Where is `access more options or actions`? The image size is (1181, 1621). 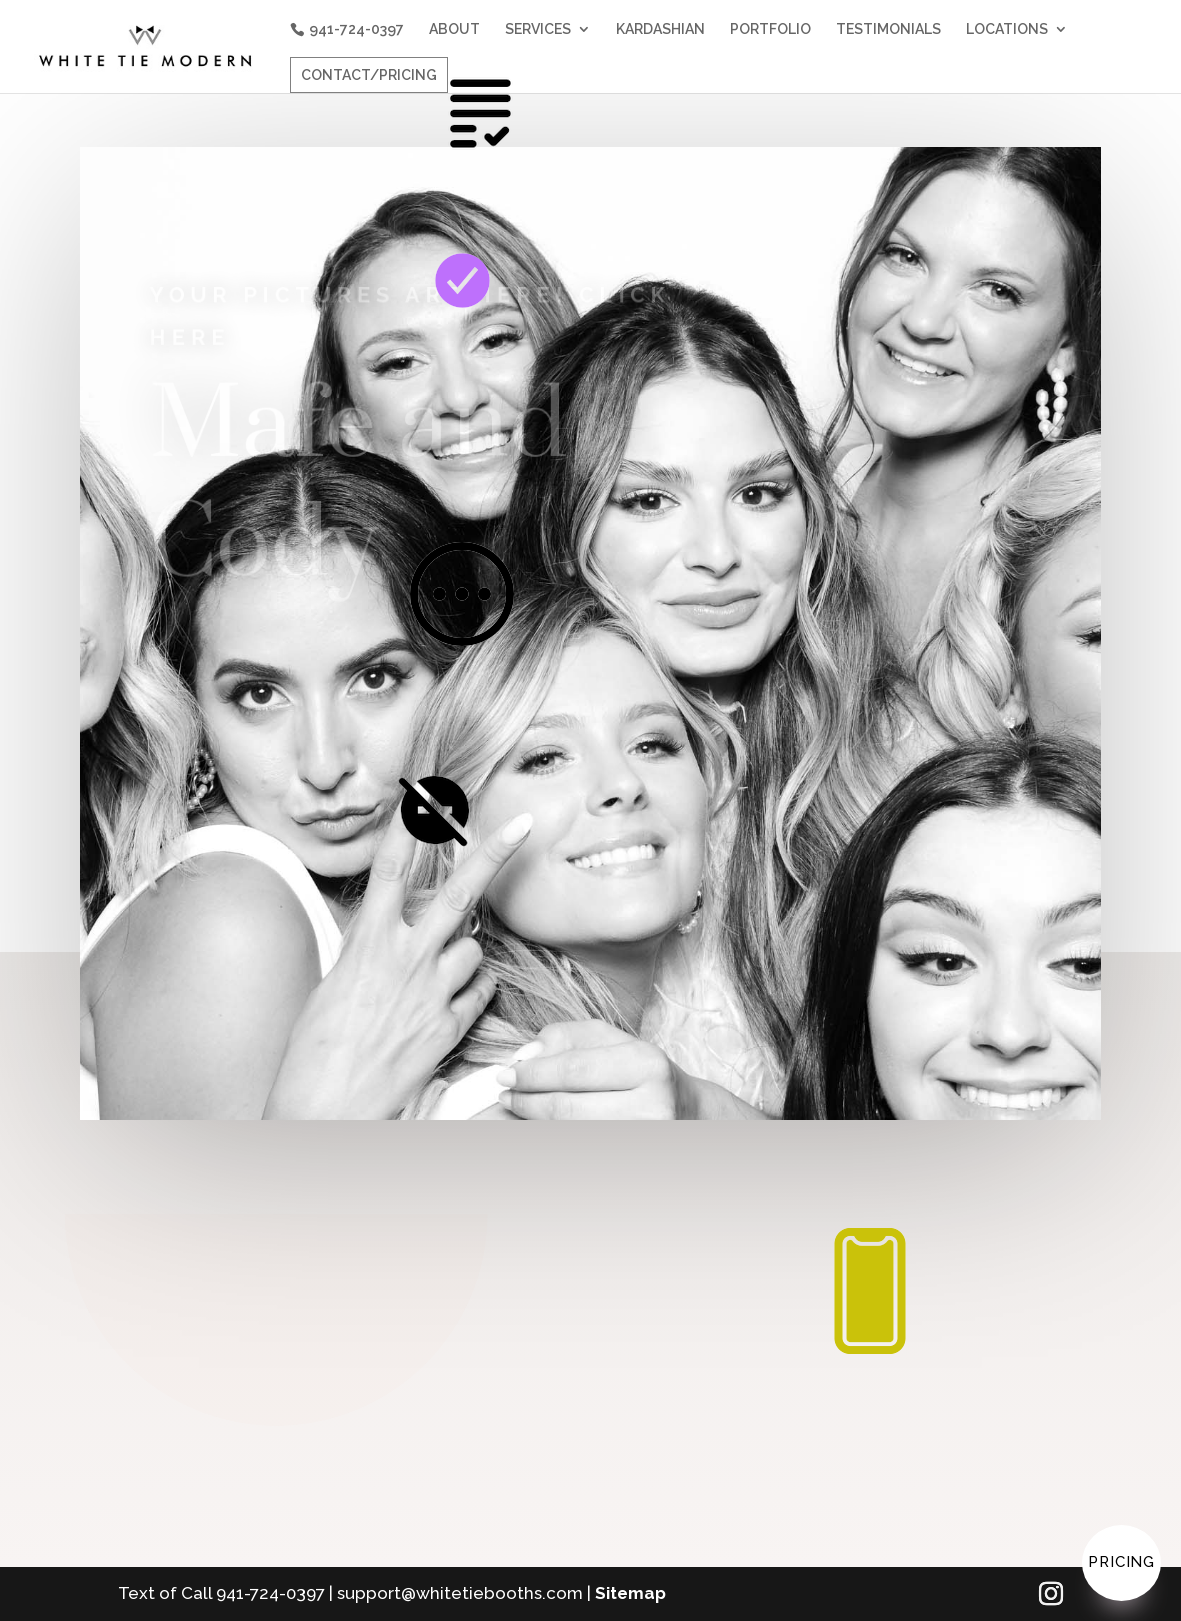 access more options or actions is located at coordinates (462, 594).